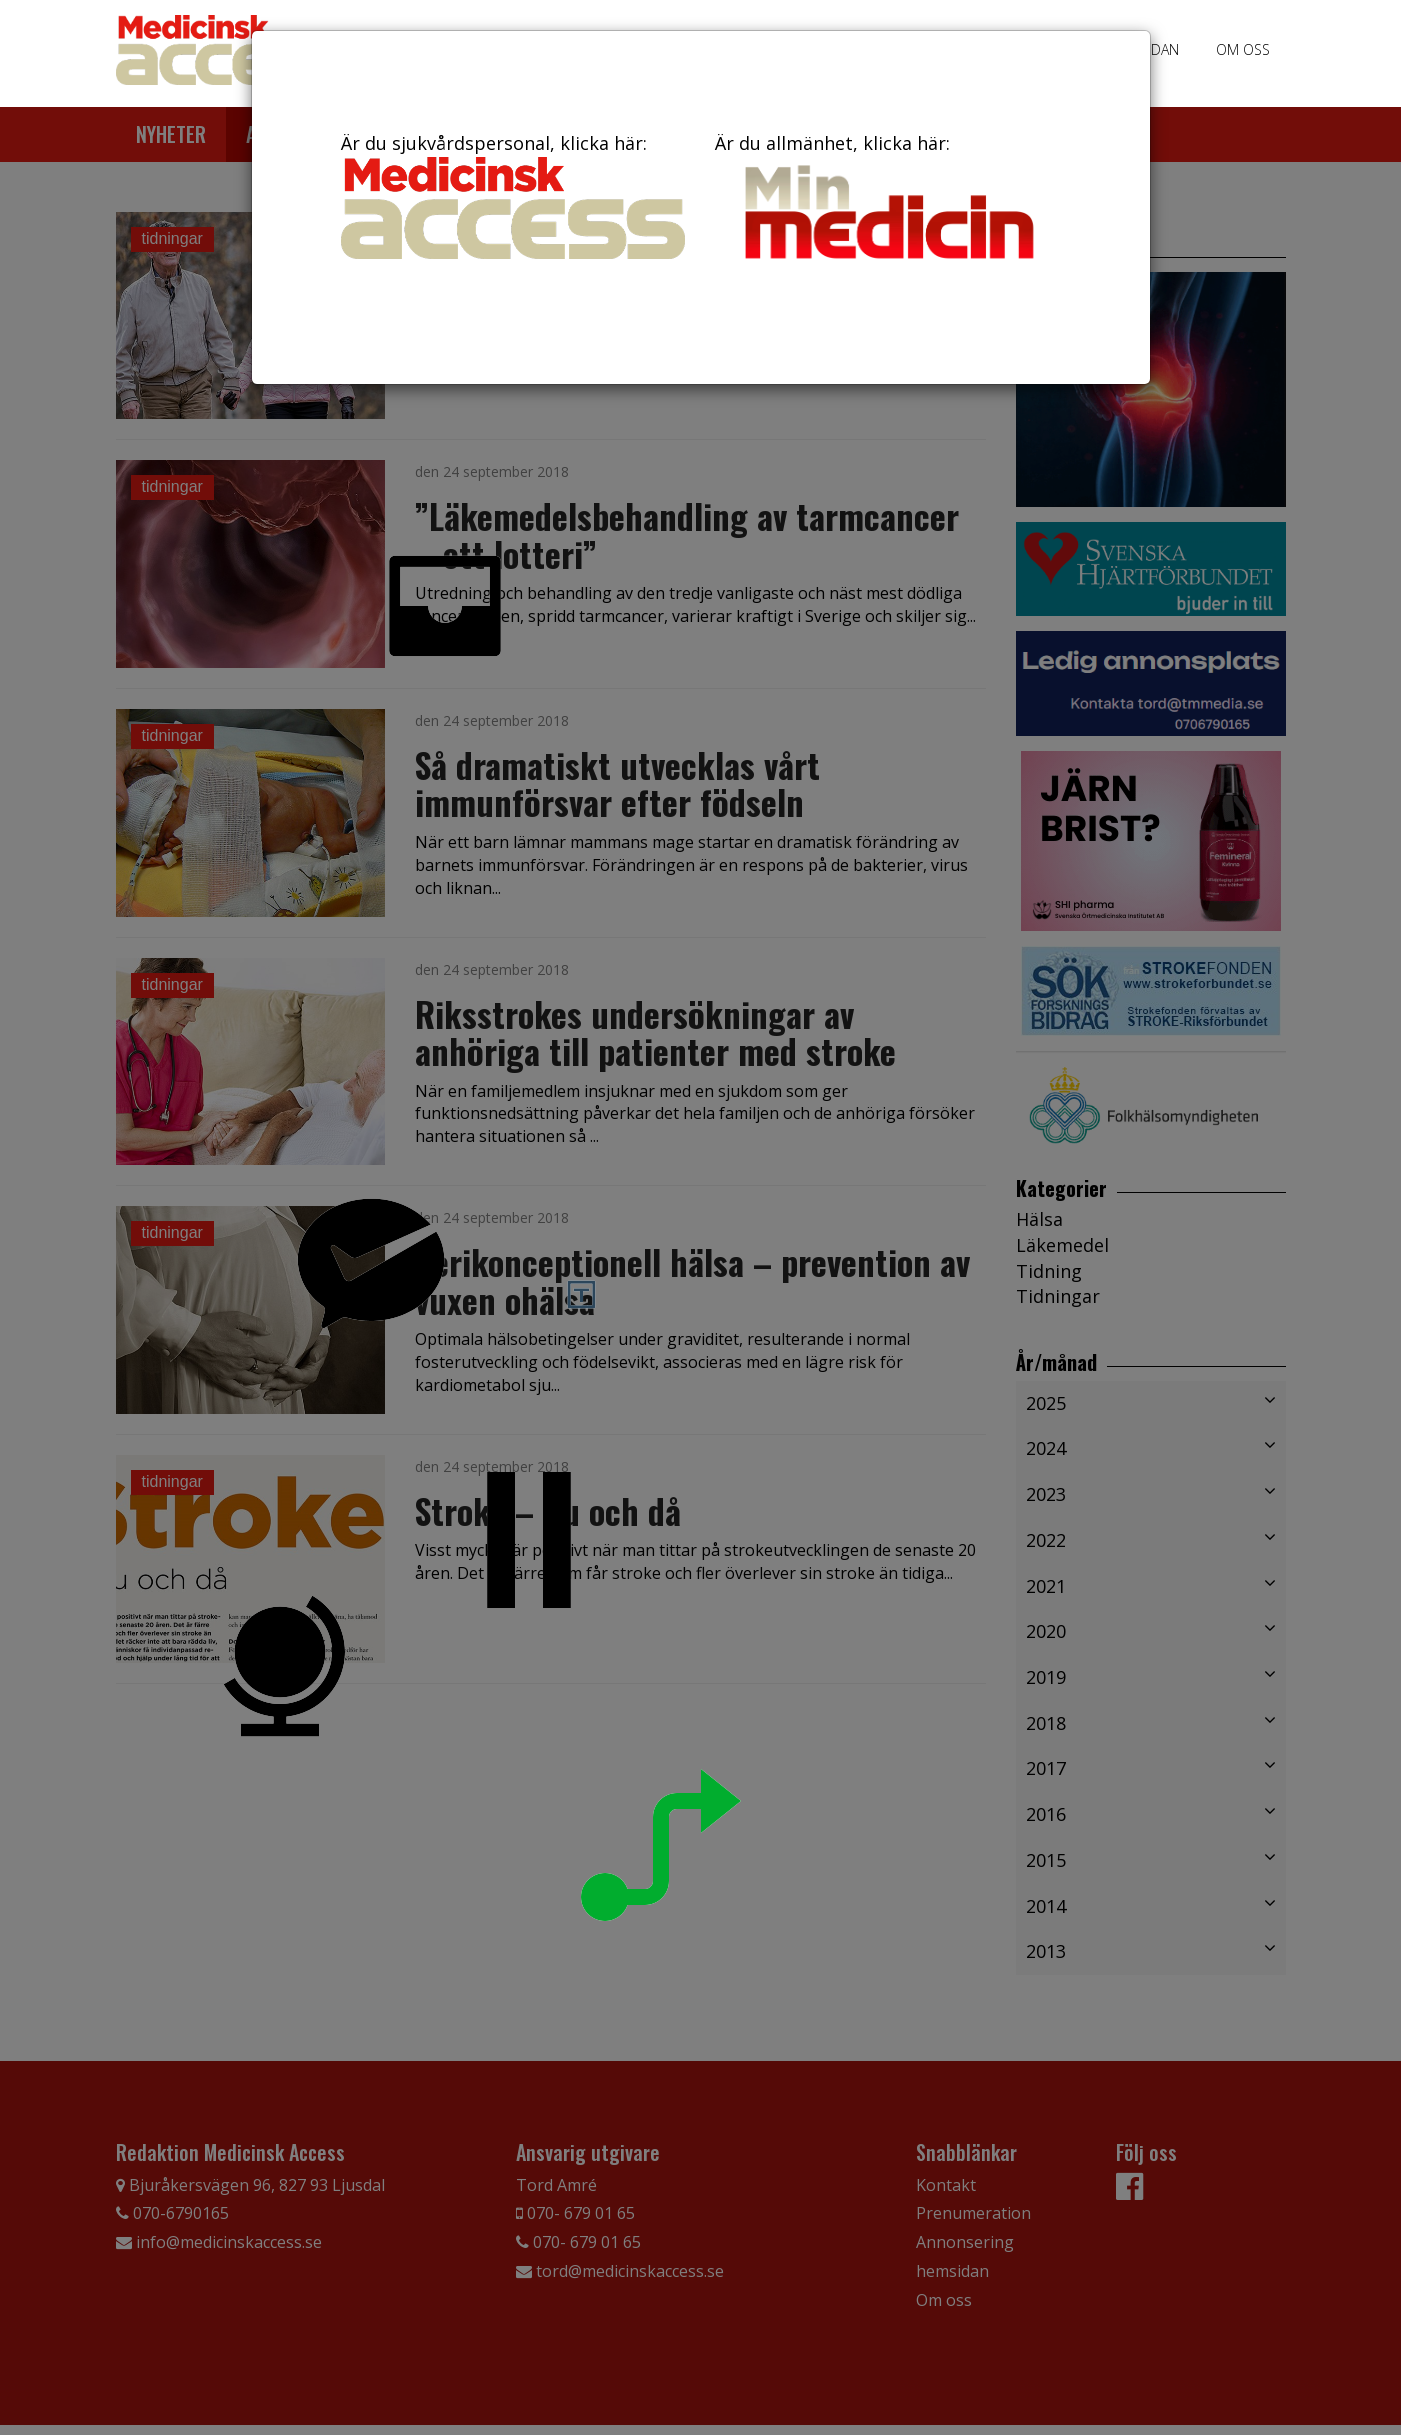  Describe the element at coordinates (661, 1849) in the screenshot. I see `get directions to a destination` at that location.